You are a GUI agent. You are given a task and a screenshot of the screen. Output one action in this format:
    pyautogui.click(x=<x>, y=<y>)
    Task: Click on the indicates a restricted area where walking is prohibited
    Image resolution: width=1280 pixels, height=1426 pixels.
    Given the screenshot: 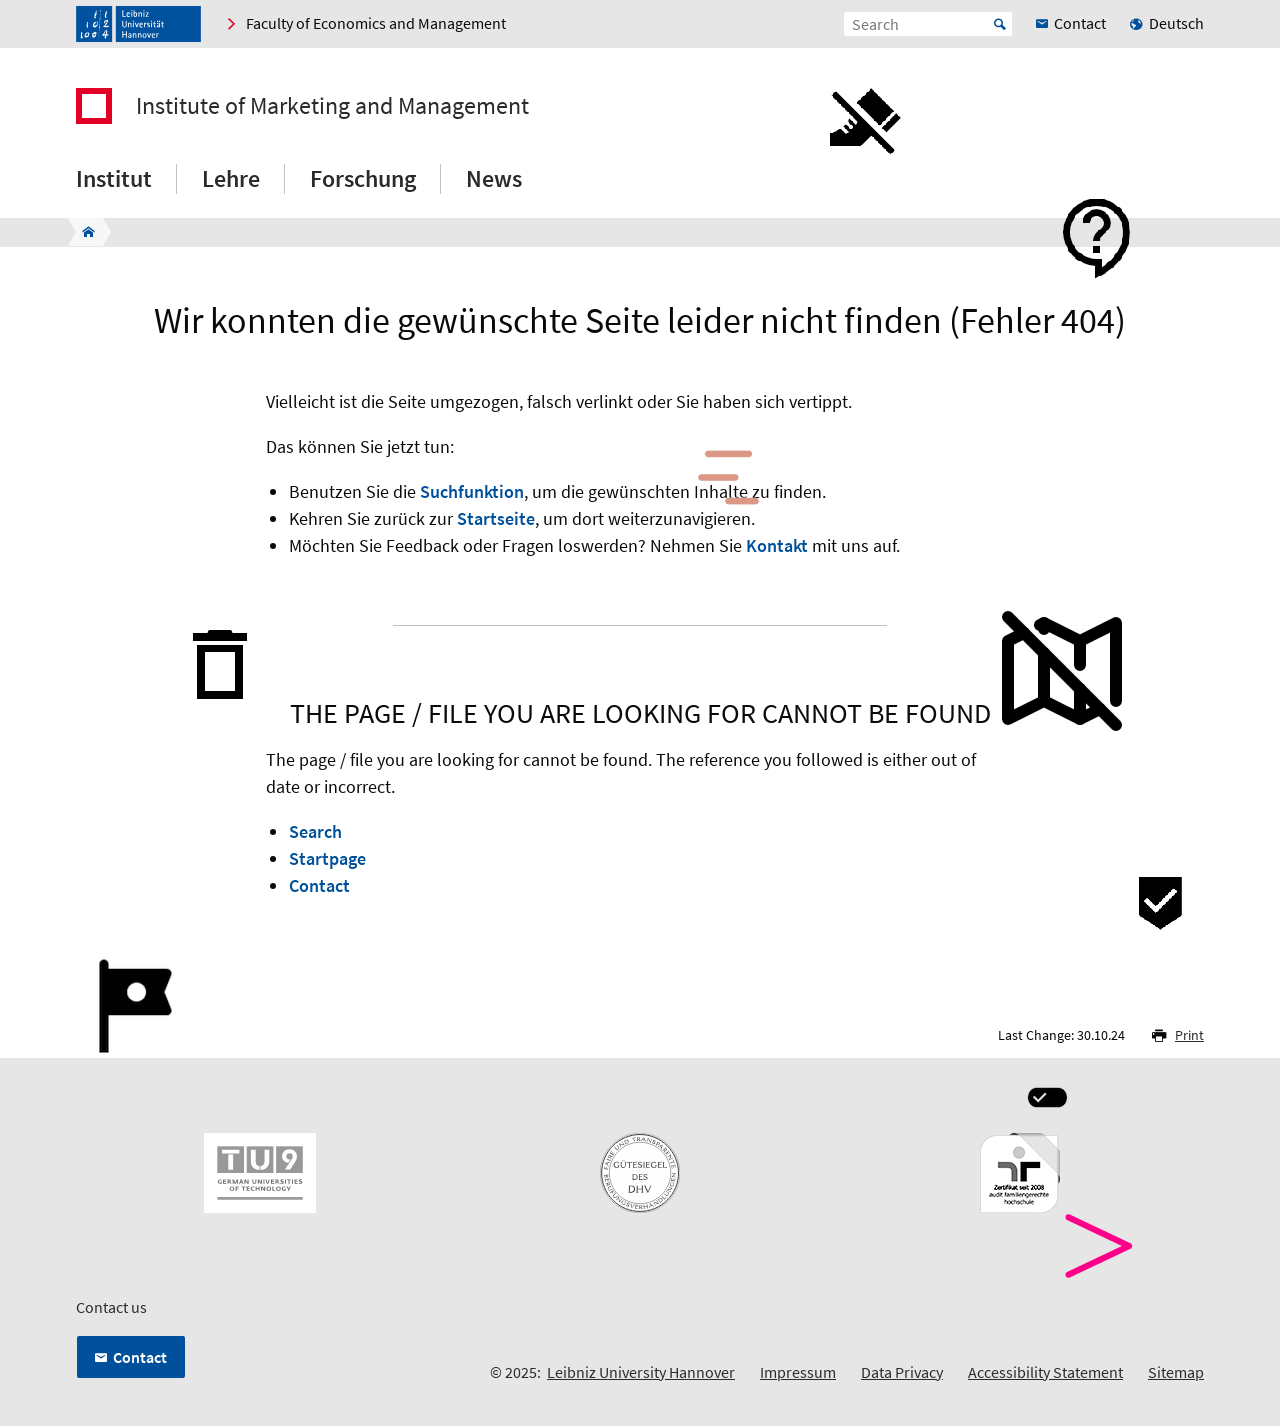 What is the action you would take?
    pyautogui.click(x=865, y=120)
    